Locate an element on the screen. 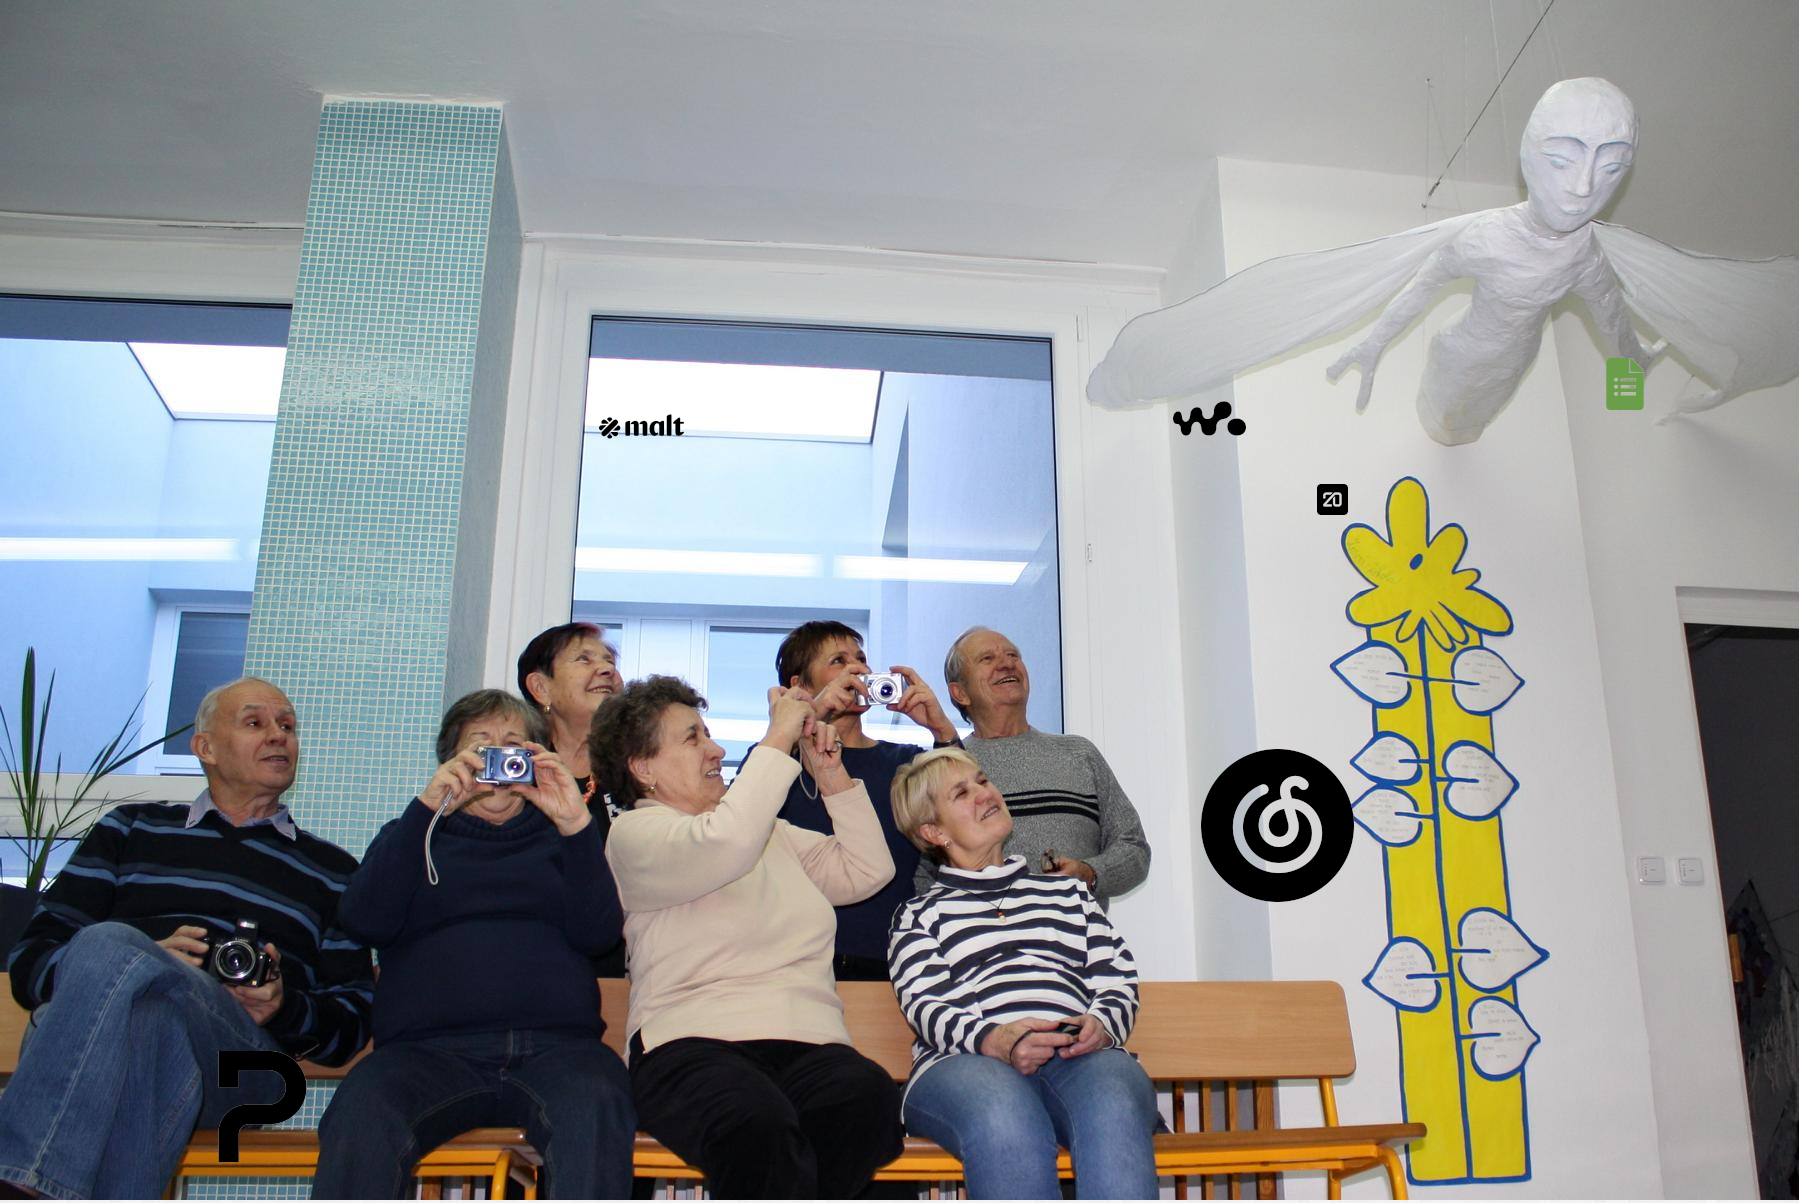 The width and height of the screenshot is (1799, 1203). visit malt freelancer platform is located at coordinates (641, 426).